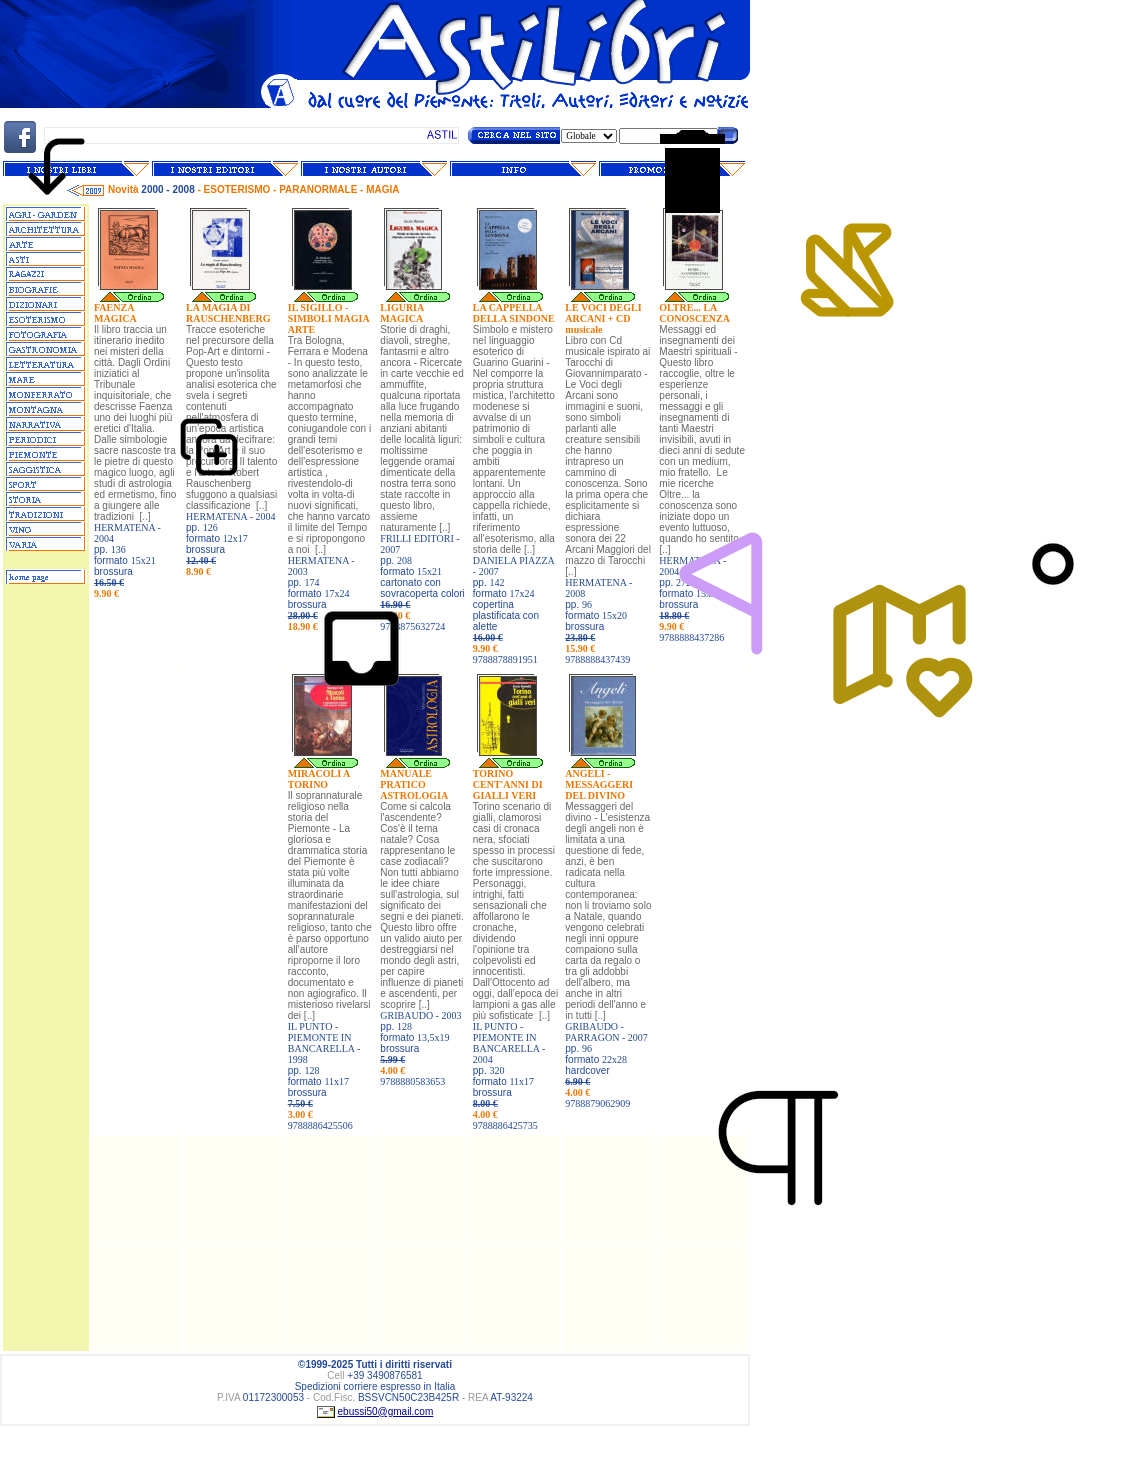 The width and height of the screenshot is (1139, 1462). I want to click on delete selected item, so click(692, 171).